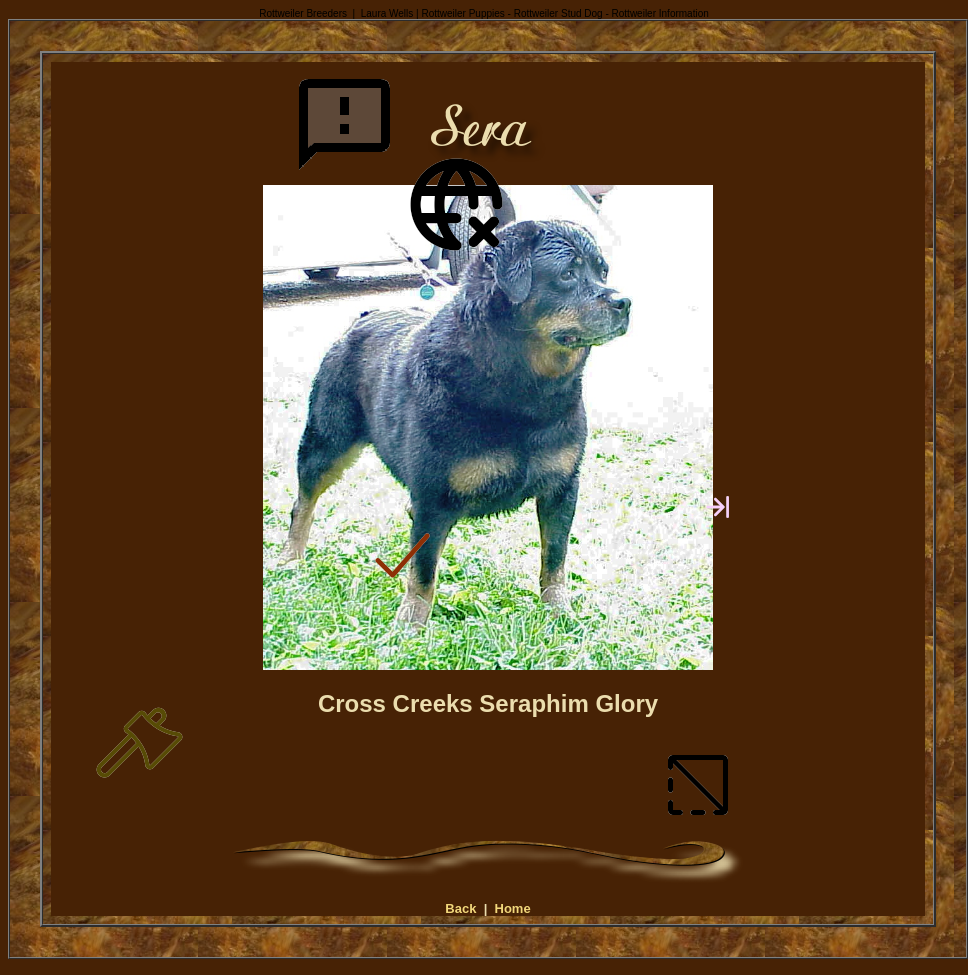 This screenshot has height=975, width=968. Describe the element at coordinates (402, 555) in the screenshot. I see `confirm or submit an action` at that location.